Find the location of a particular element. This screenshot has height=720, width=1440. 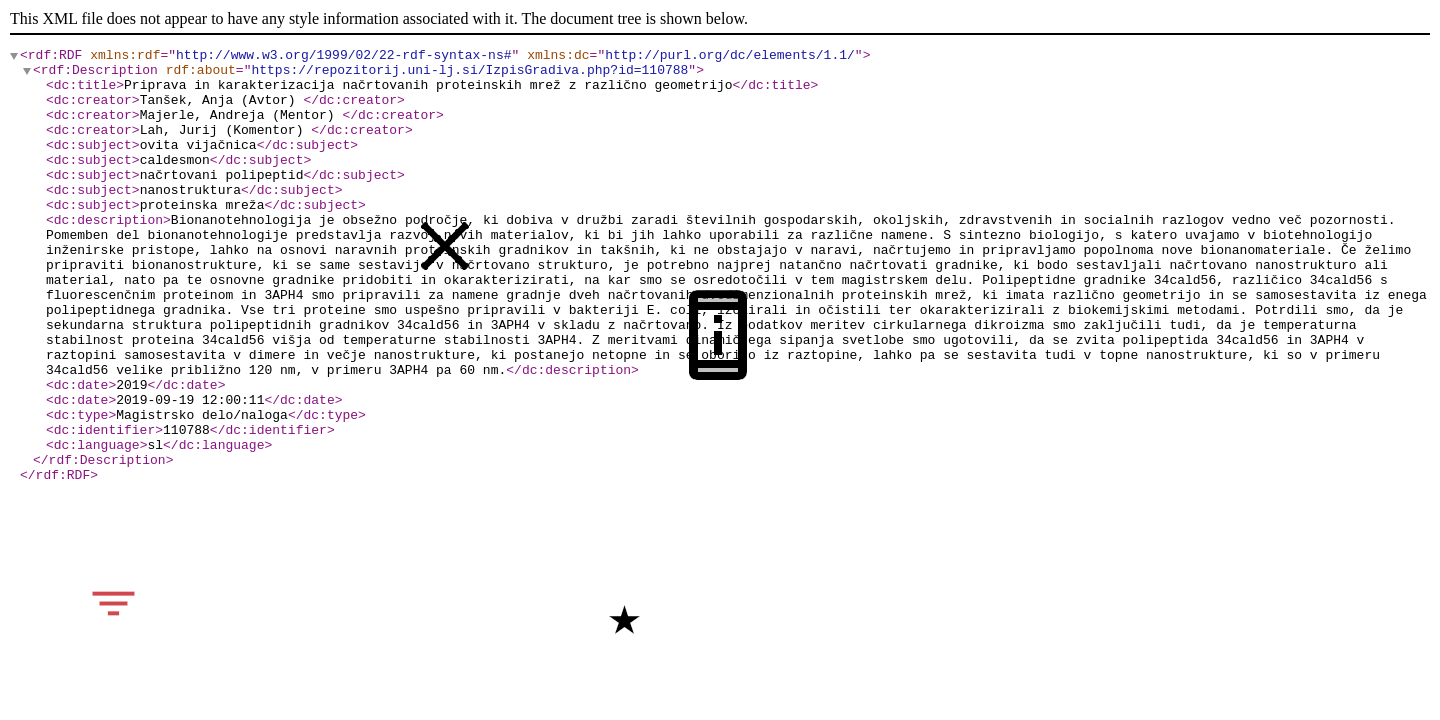

filter list or search results is located at coordinates (113, 603).